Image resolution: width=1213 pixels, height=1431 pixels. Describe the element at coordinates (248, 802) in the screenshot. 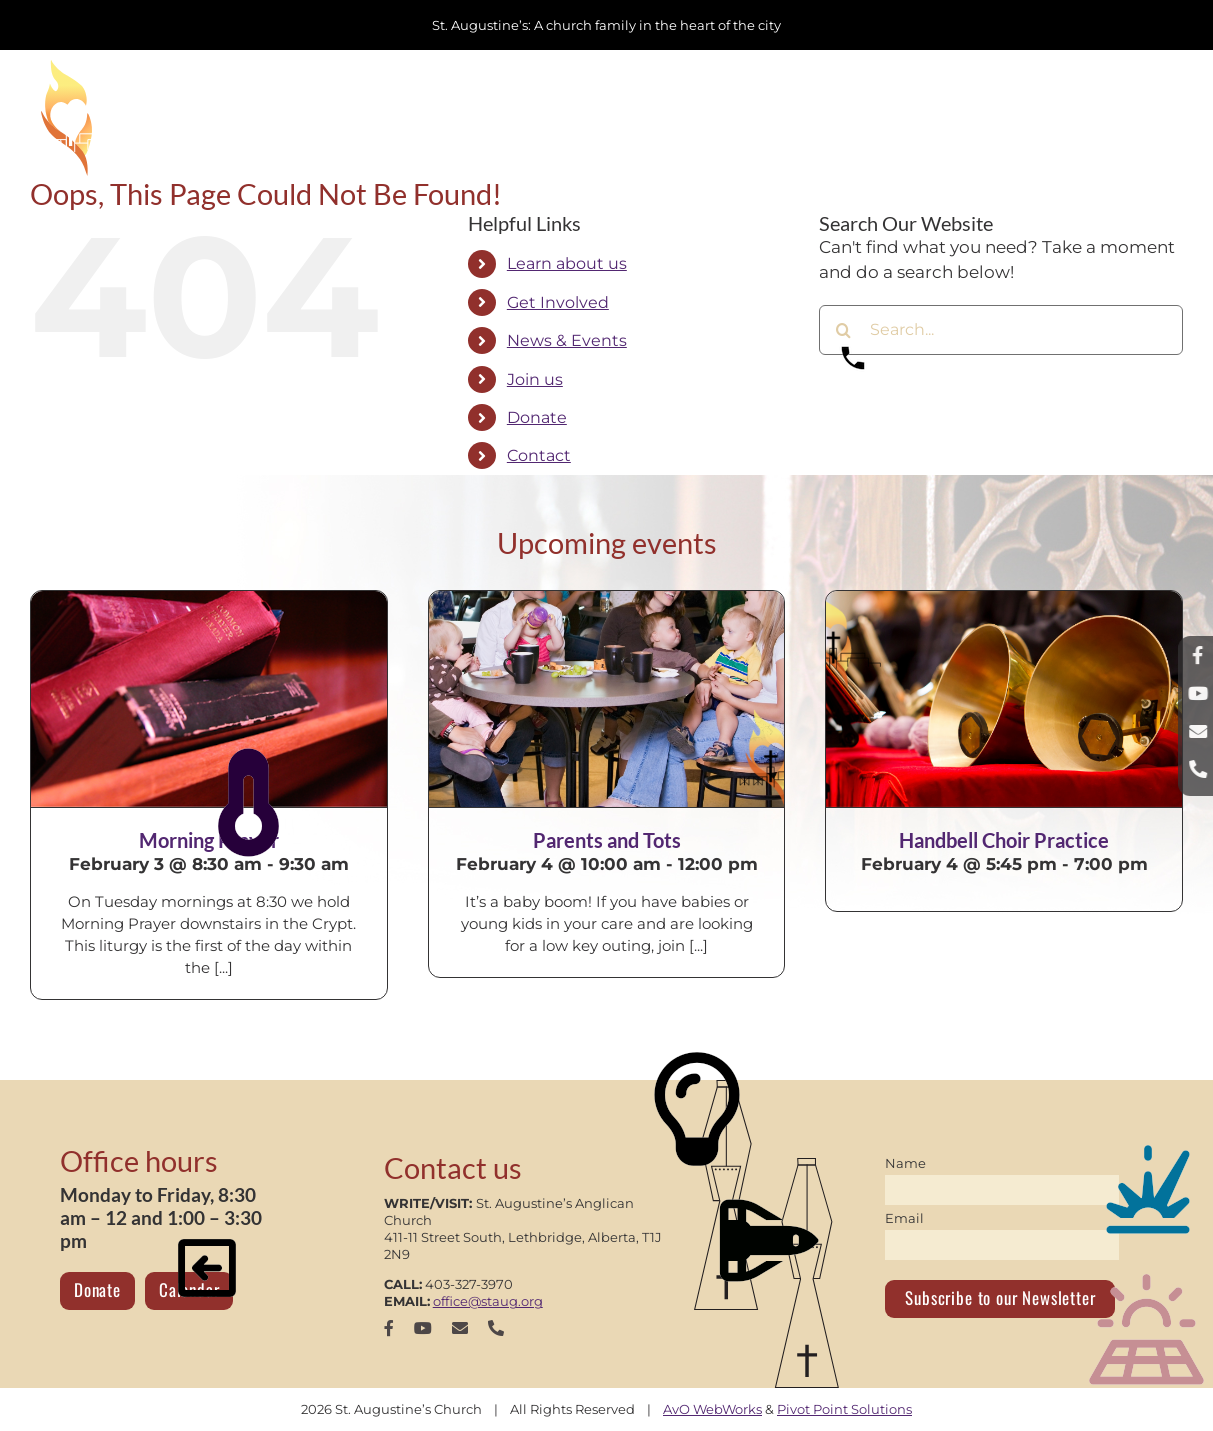

I see `indicates high temperature reading` at that location.